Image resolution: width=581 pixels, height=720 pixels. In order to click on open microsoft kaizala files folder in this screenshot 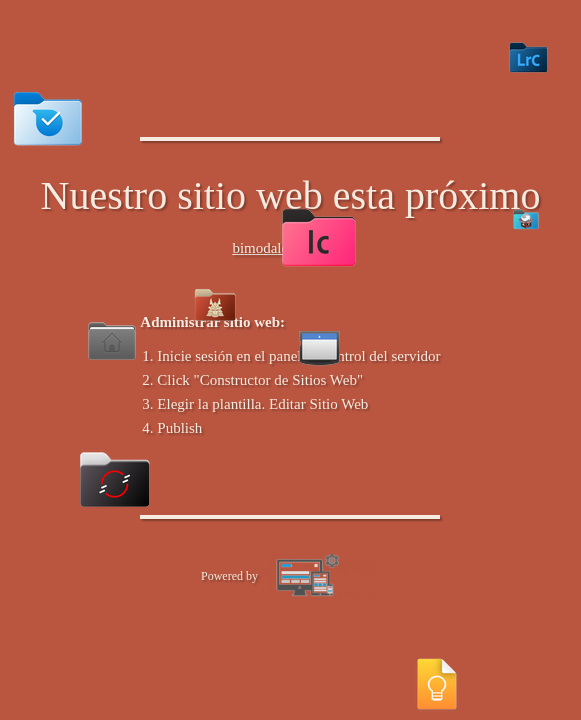, I will do `click(47, 120)`.